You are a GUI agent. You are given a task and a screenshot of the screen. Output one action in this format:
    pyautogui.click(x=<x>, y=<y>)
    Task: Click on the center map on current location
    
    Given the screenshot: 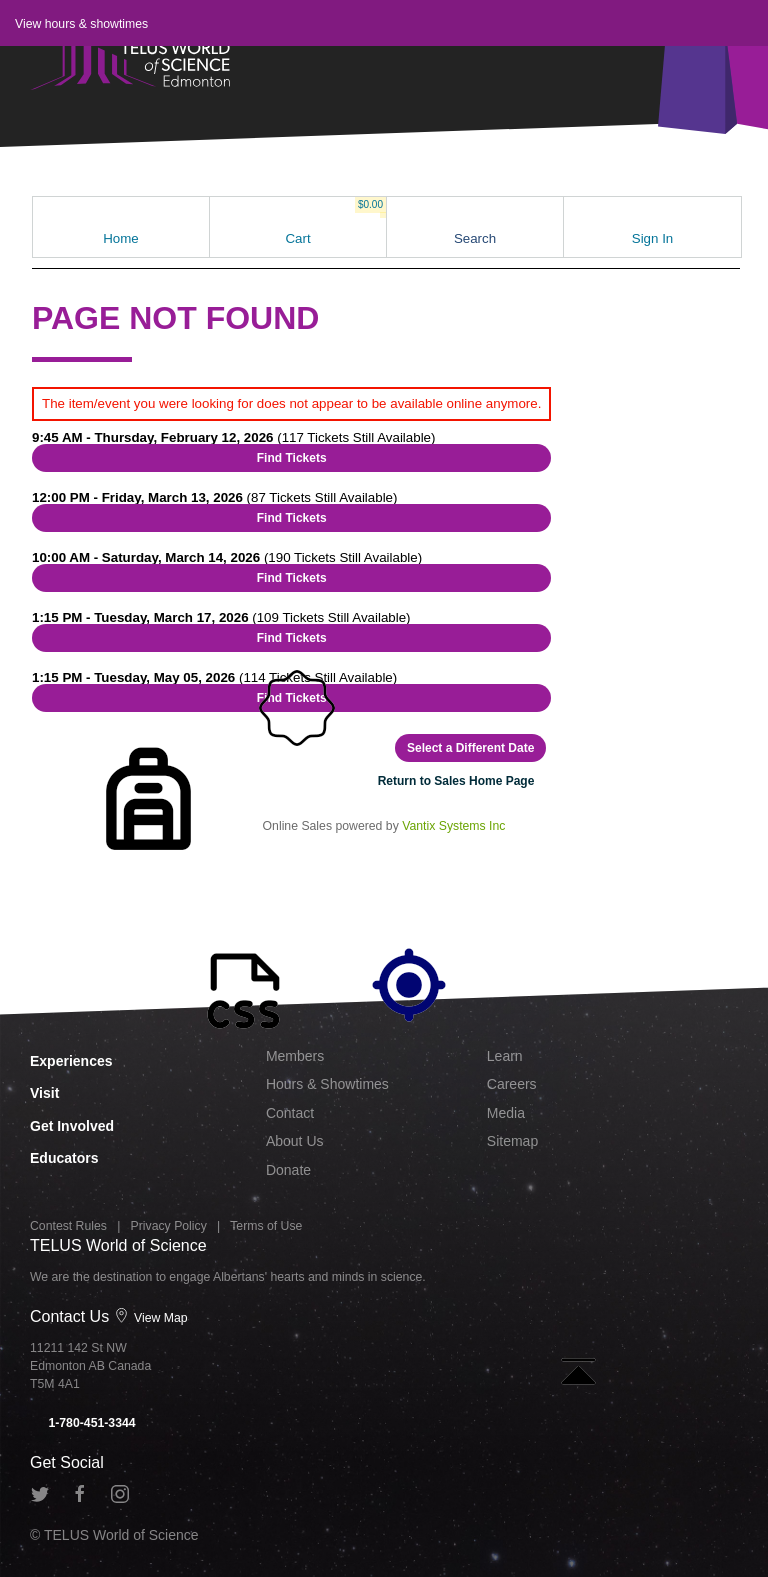 What is the action you would take?
    pyautogui.click(x=409, y=985)
    